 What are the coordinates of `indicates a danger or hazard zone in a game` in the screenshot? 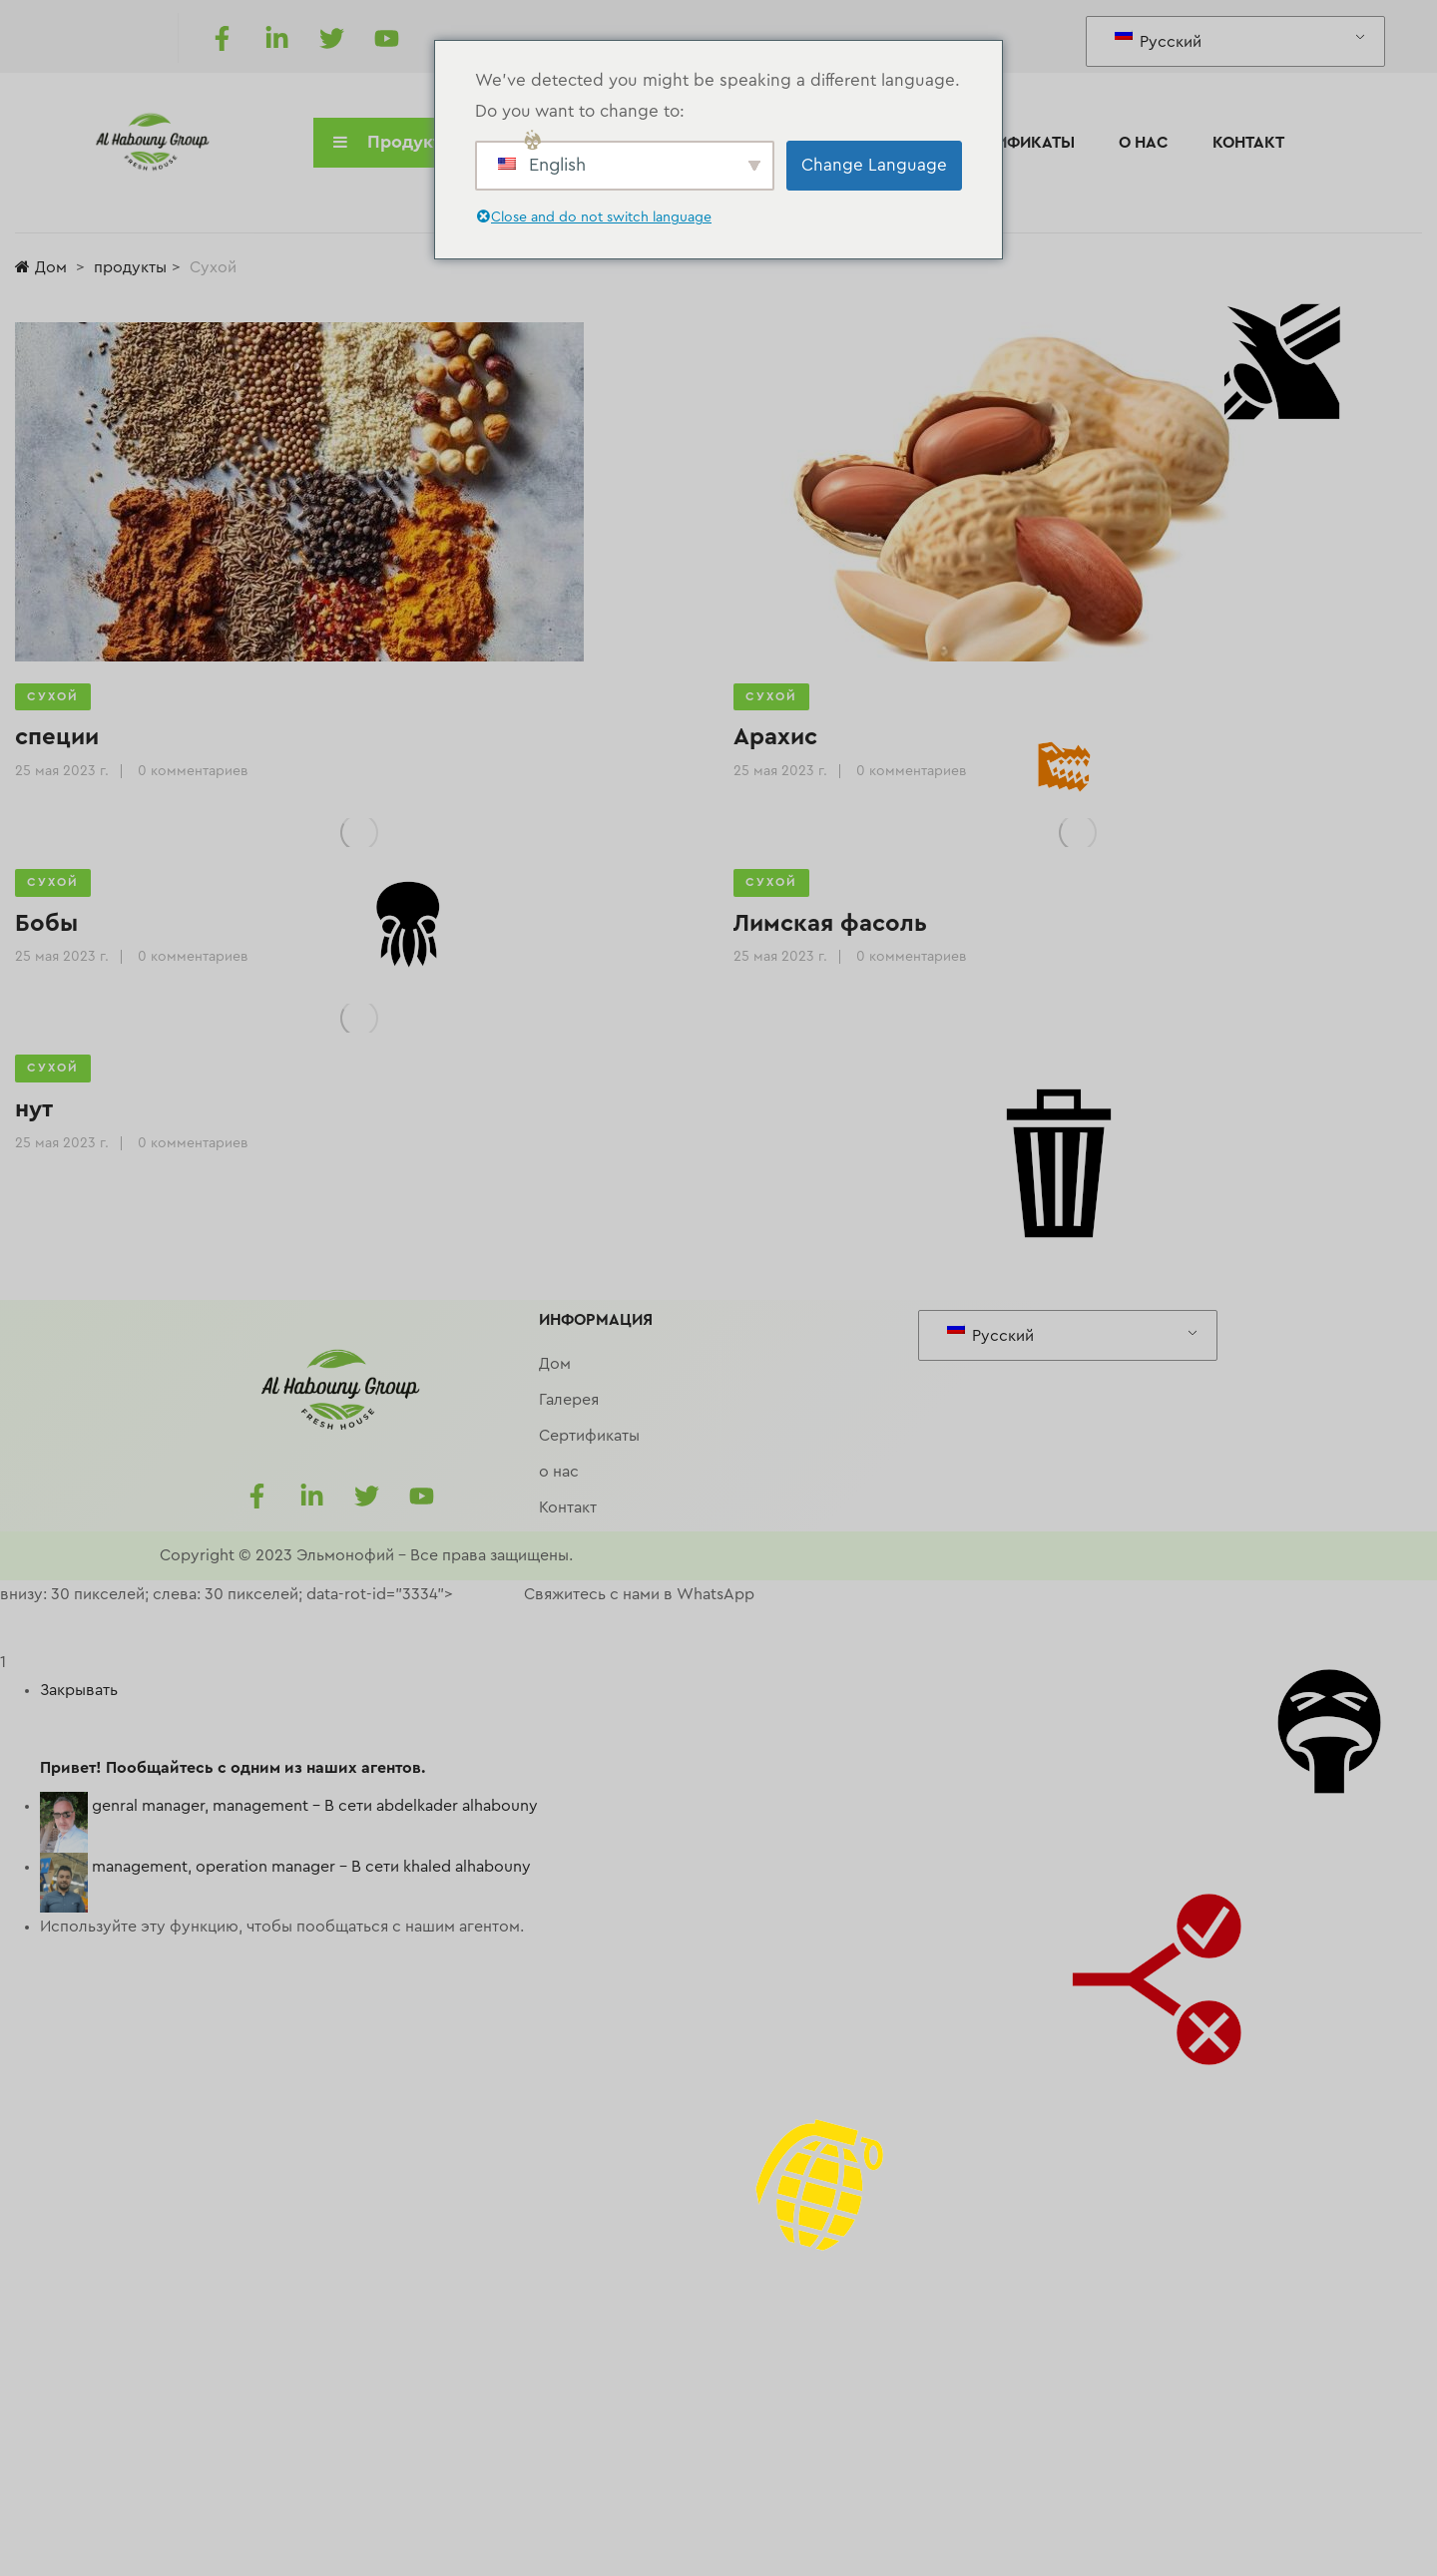 It's located at (1064, 767).